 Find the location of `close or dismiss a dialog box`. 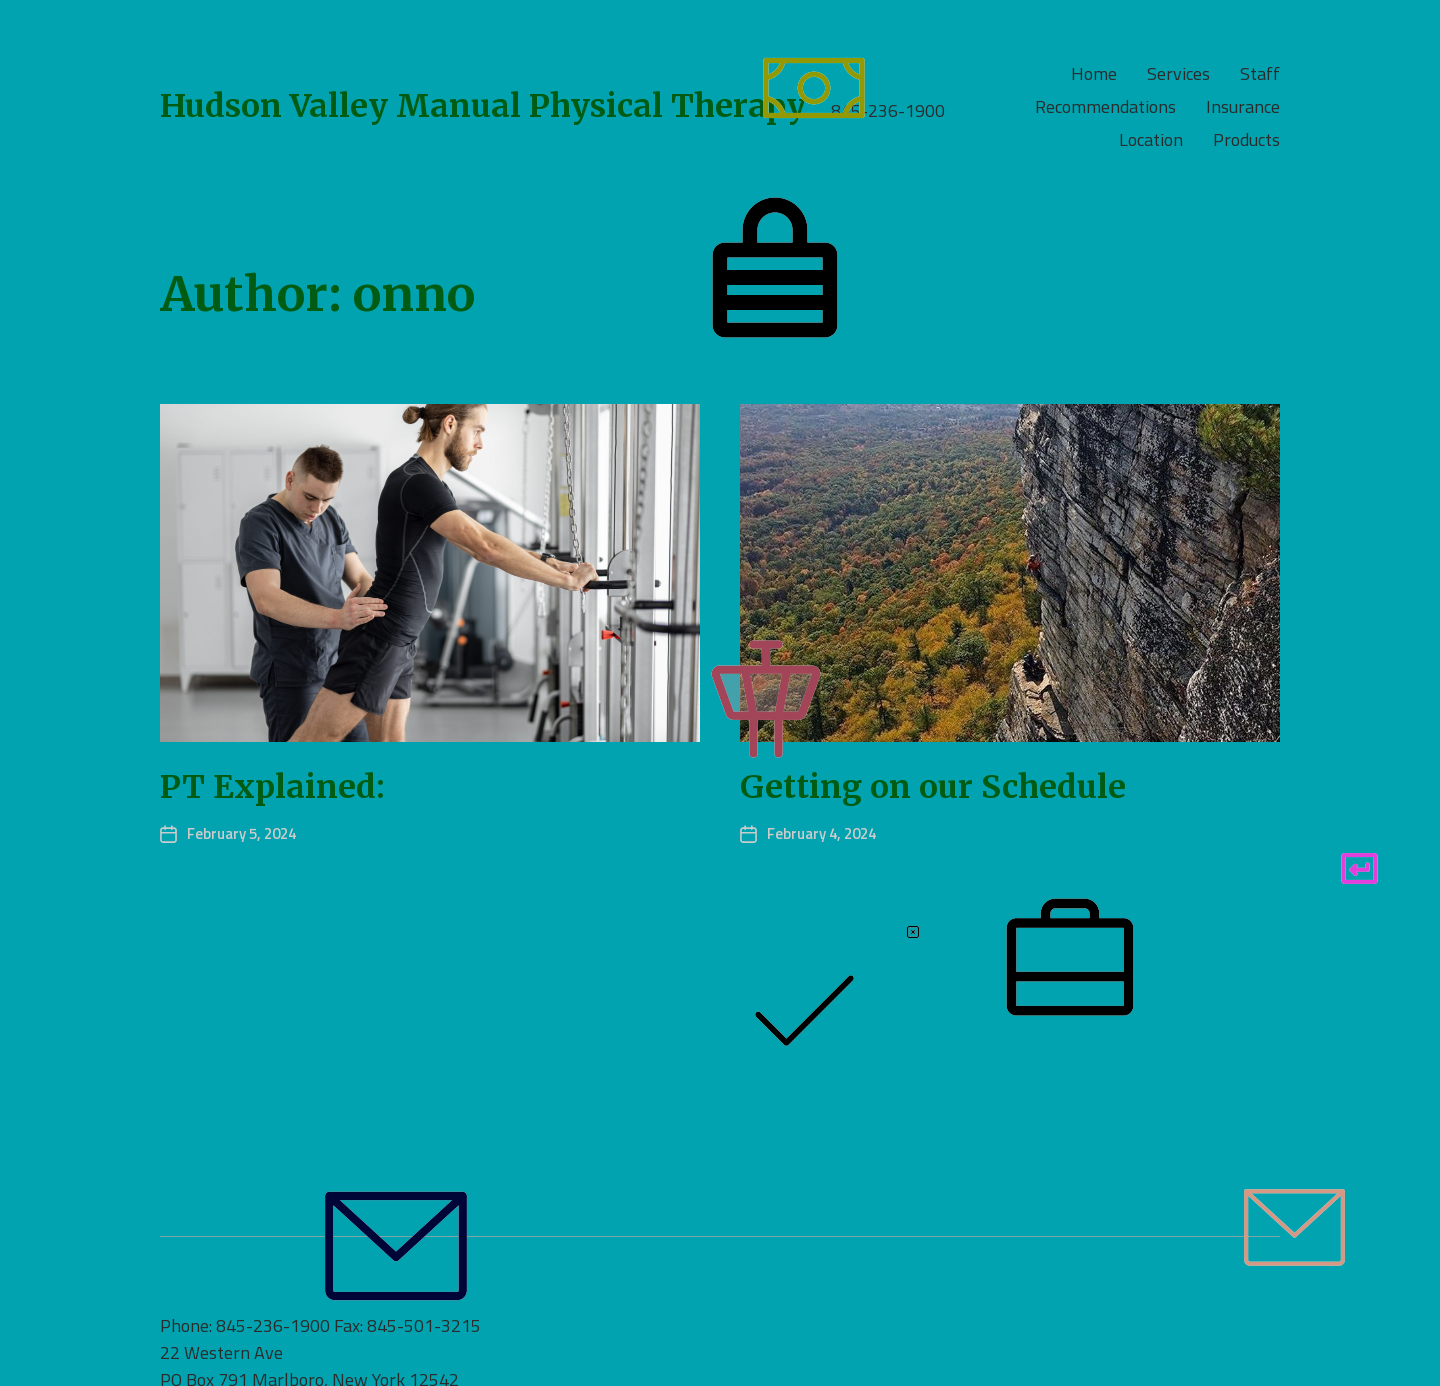

close or dismiss a dialog box is located at coordinates (913, 932).